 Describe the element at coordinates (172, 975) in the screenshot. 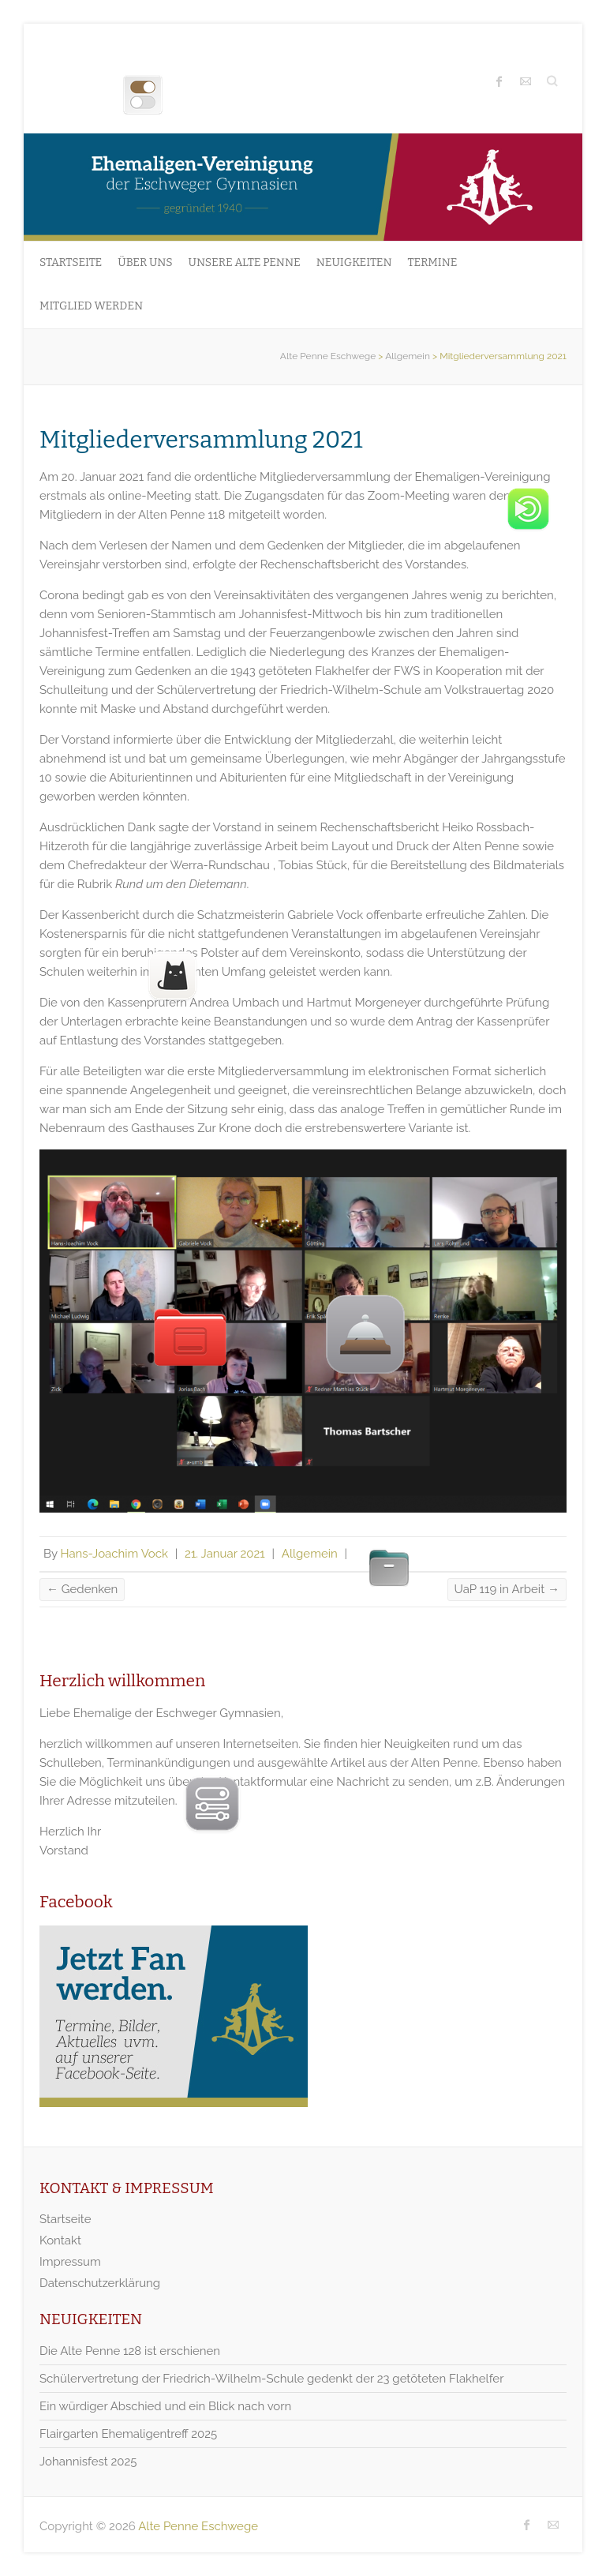

I see `open the Clash proxy app` at that location.